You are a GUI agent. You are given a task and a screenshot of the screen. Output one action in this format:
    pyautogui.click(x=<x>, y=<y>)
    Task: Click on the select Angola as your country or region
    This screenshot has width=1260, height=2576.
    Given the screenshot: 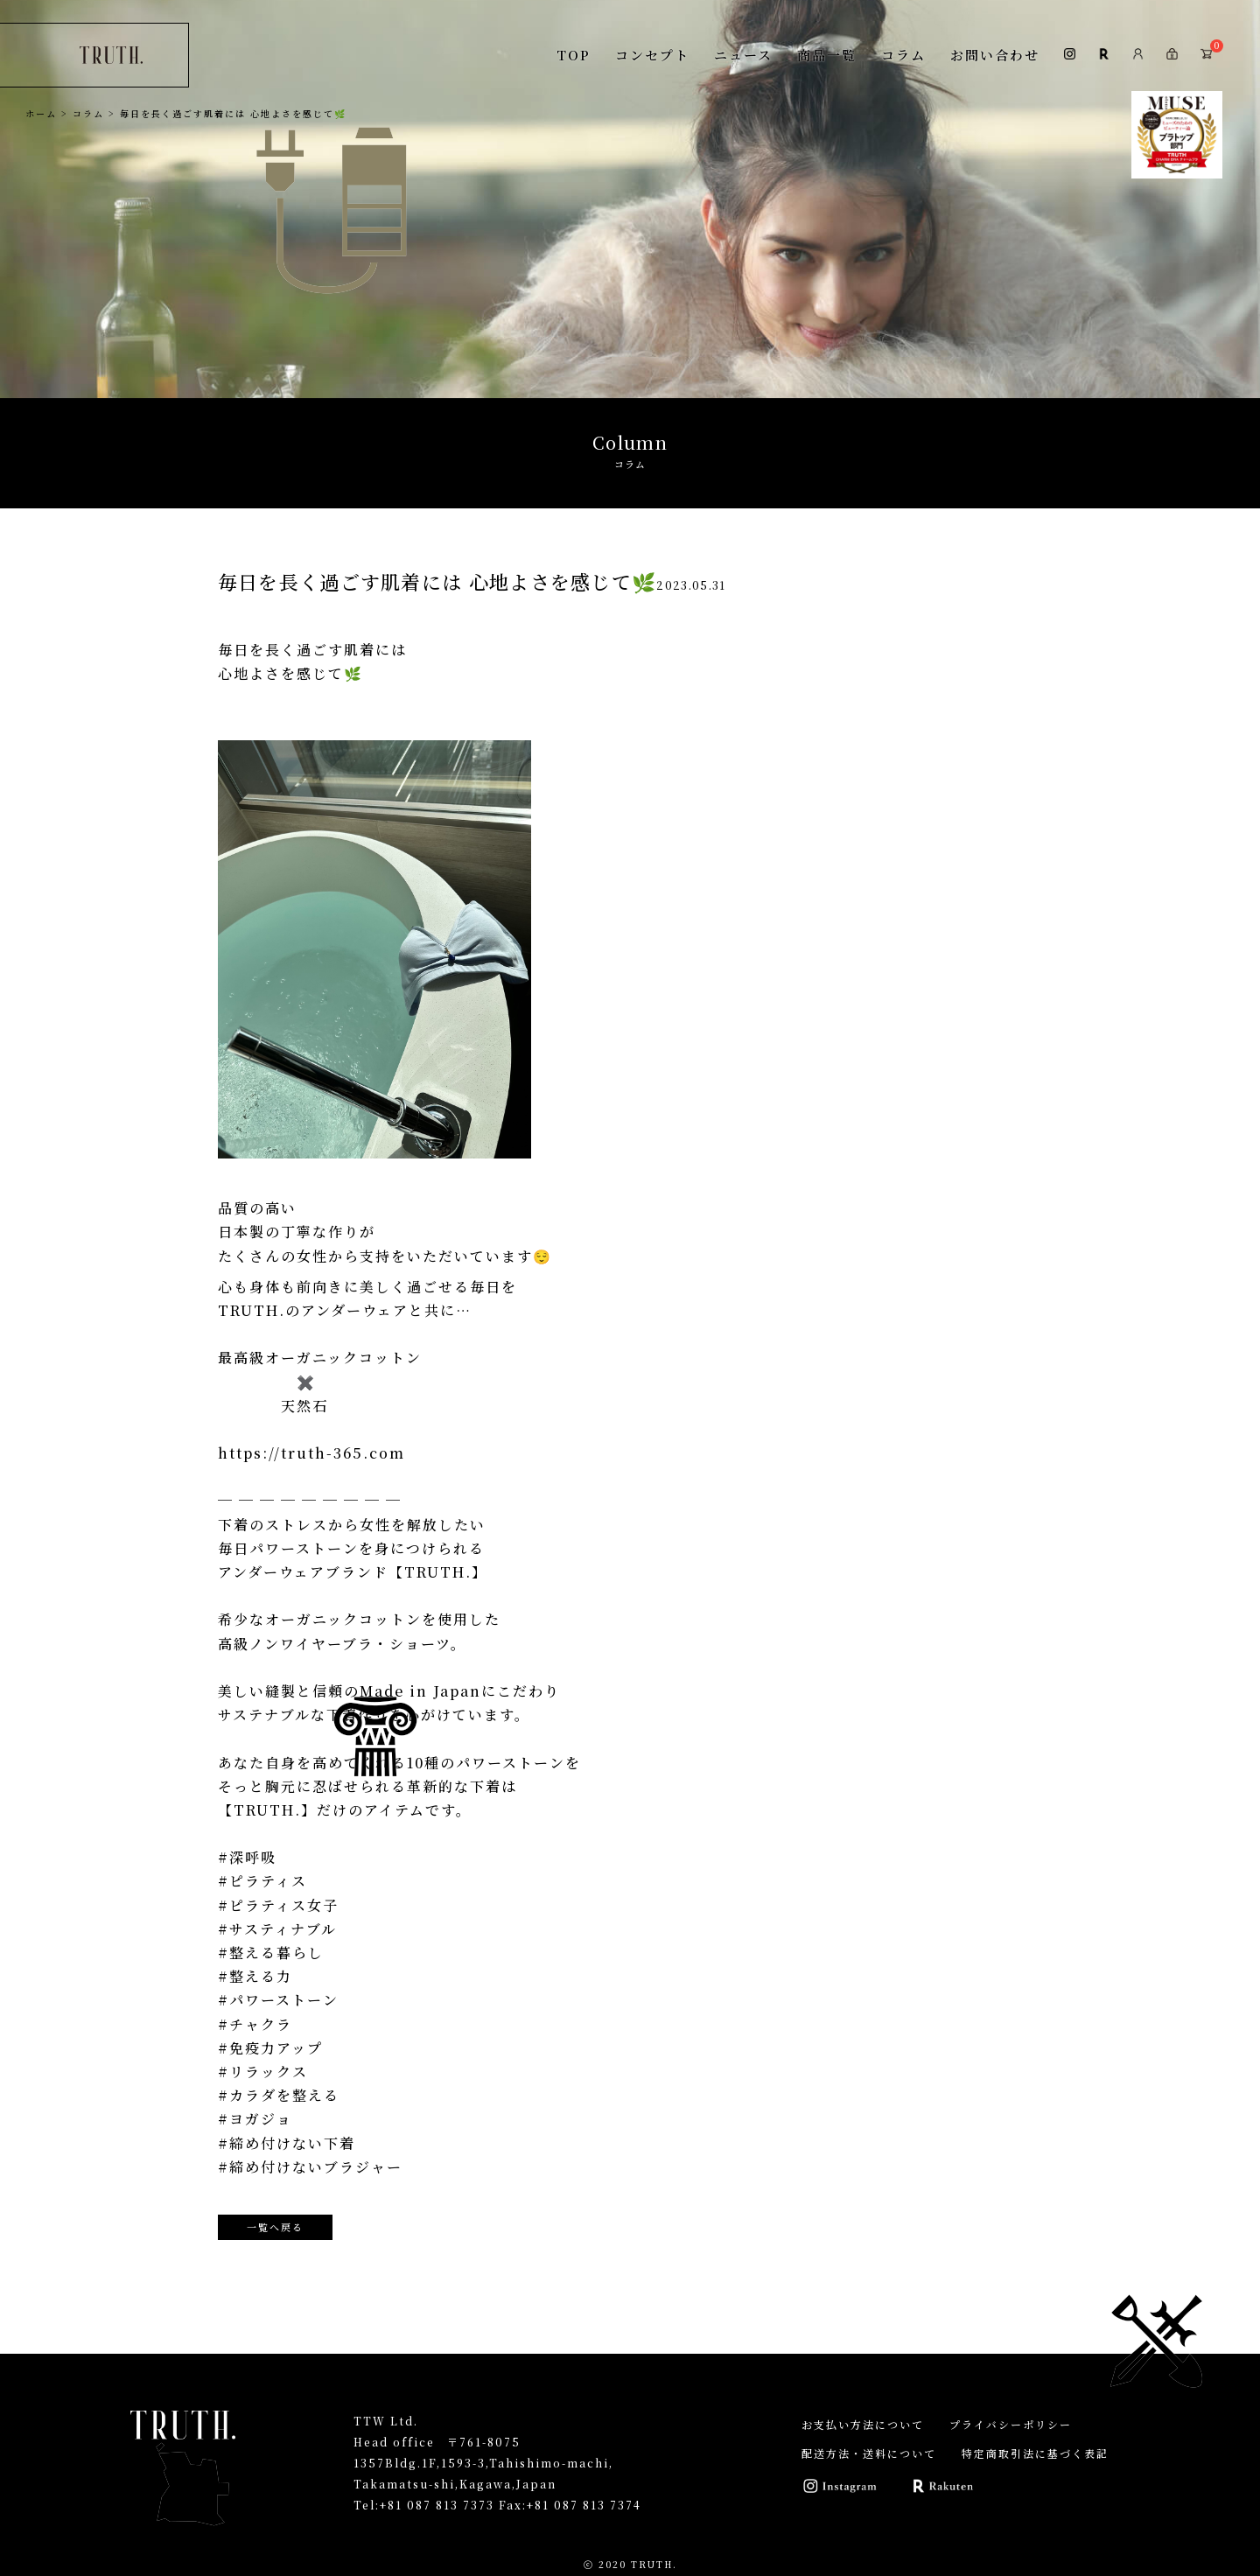 What is the action you would take?
    pyautogui.click(x=192, y=2484)
    